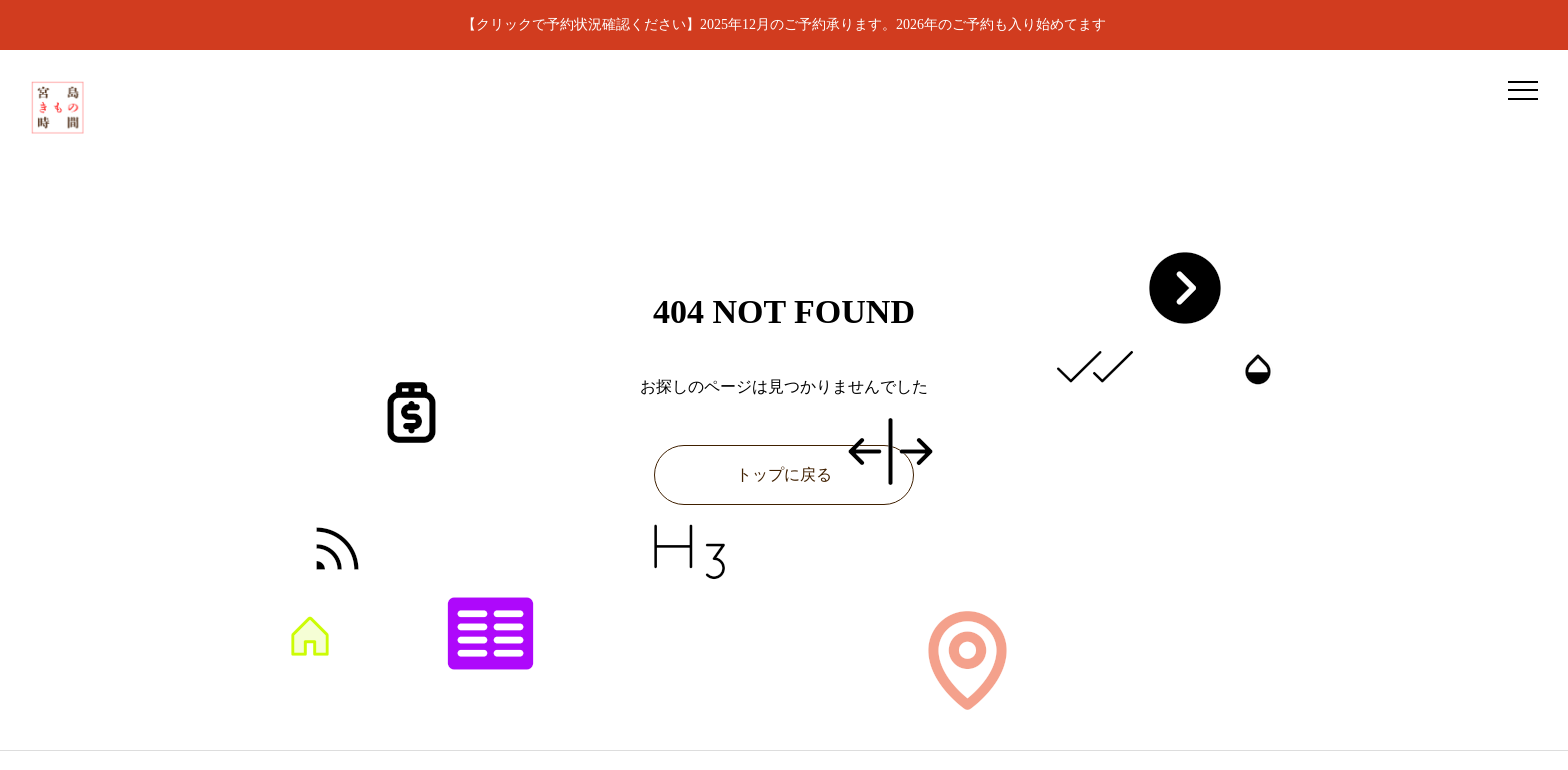  I want to click on send a tip or donation, so click(411, 412).